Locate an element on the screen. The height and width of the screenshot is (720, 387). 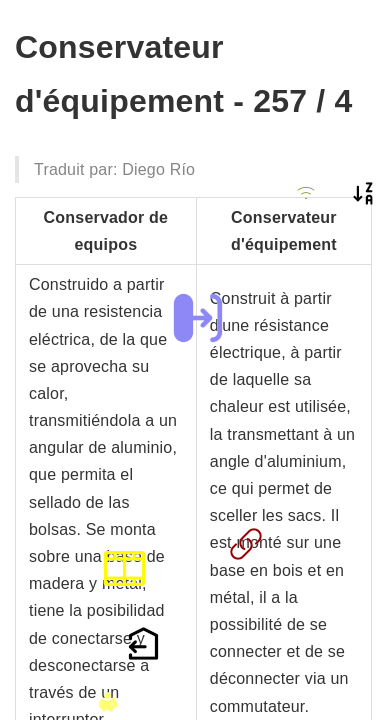
access savings or budget features is located at coordinates (107, 702).